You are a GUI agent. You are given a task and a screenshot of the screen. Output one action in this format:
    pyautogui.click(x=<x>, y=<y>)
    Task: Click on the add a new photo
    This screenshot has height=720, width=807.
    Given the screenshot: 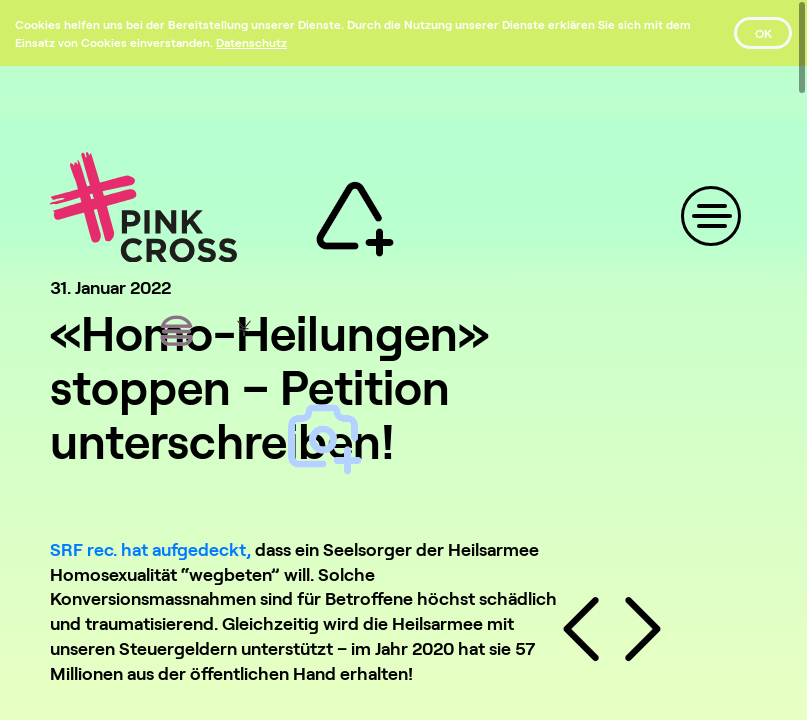 What is the action you would take?
    pyautogui.click(x=323, y=436)
    